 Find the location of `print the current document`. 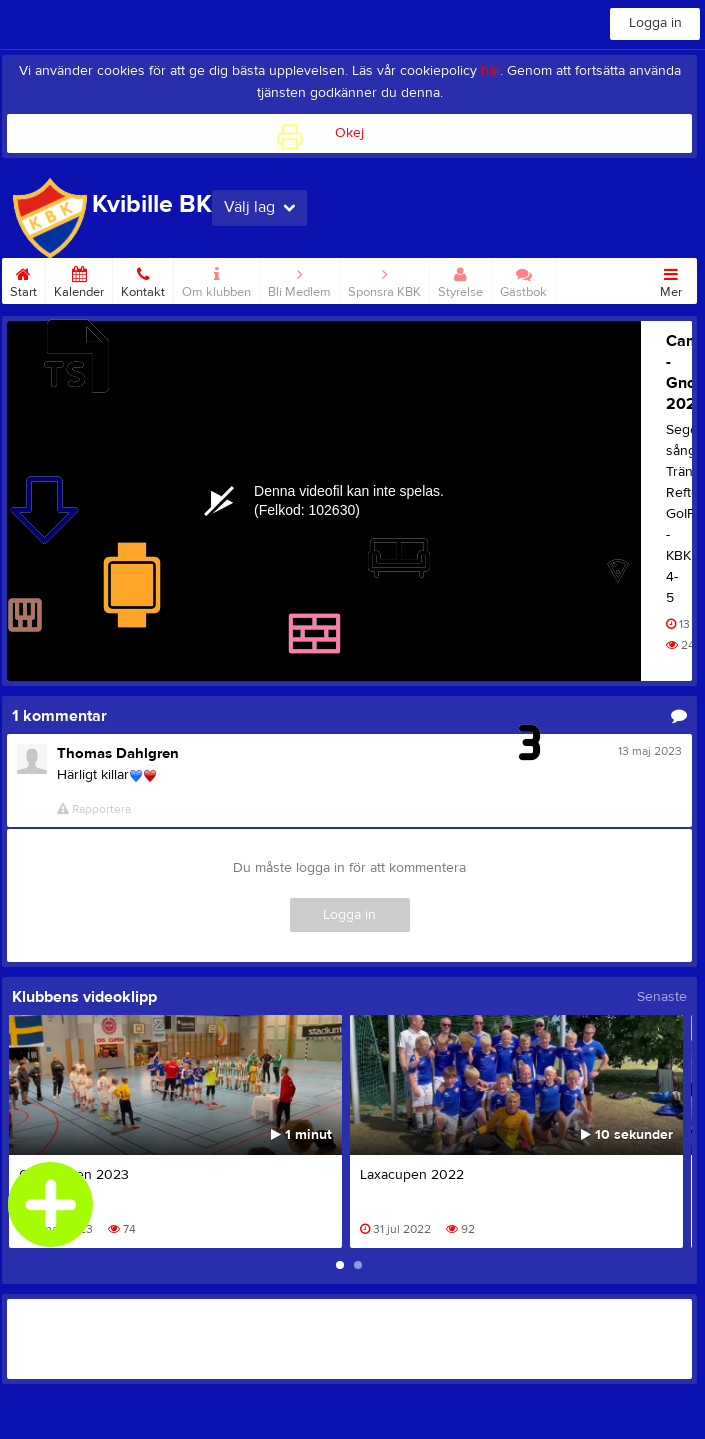

print the current document is located at coordinates (290, 137).